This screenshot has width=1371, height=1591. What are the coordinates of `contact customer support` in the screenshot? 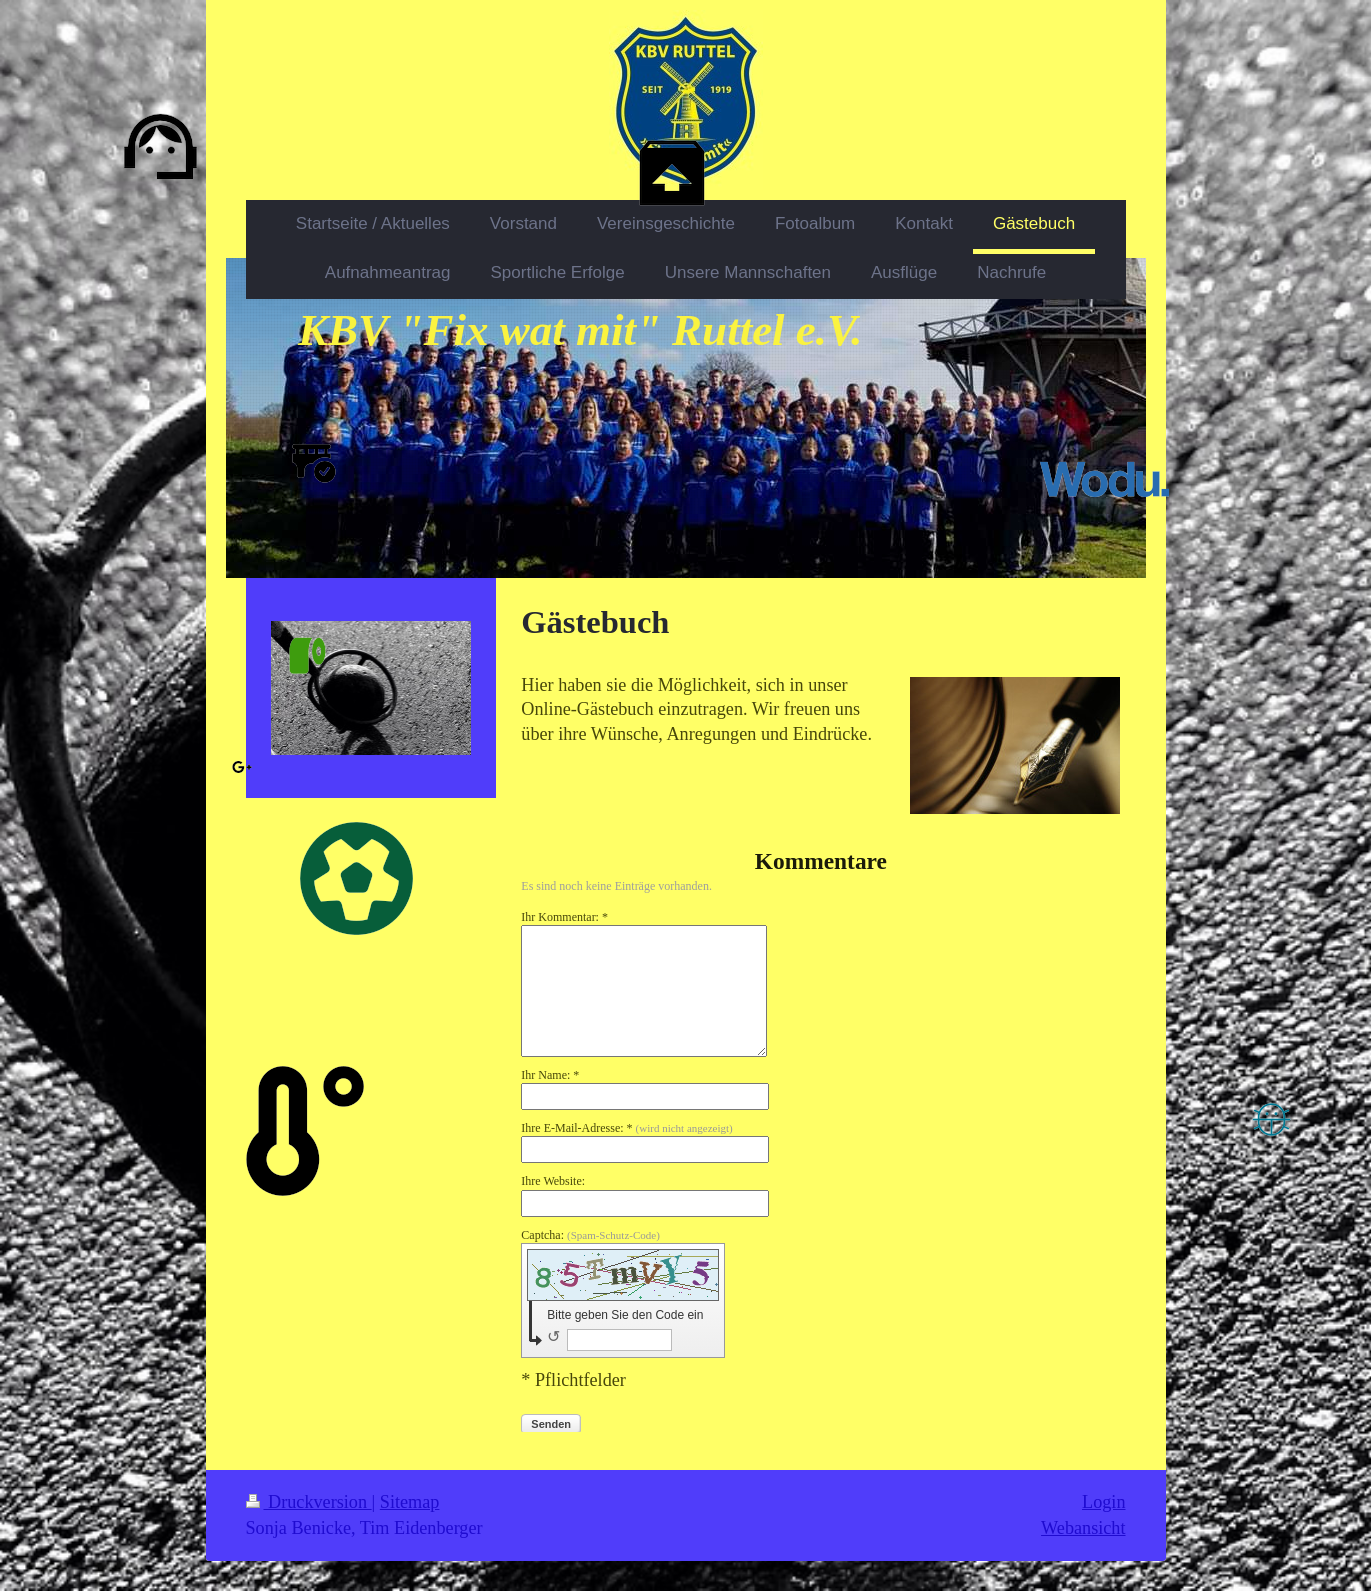 It's located at (160, 146).